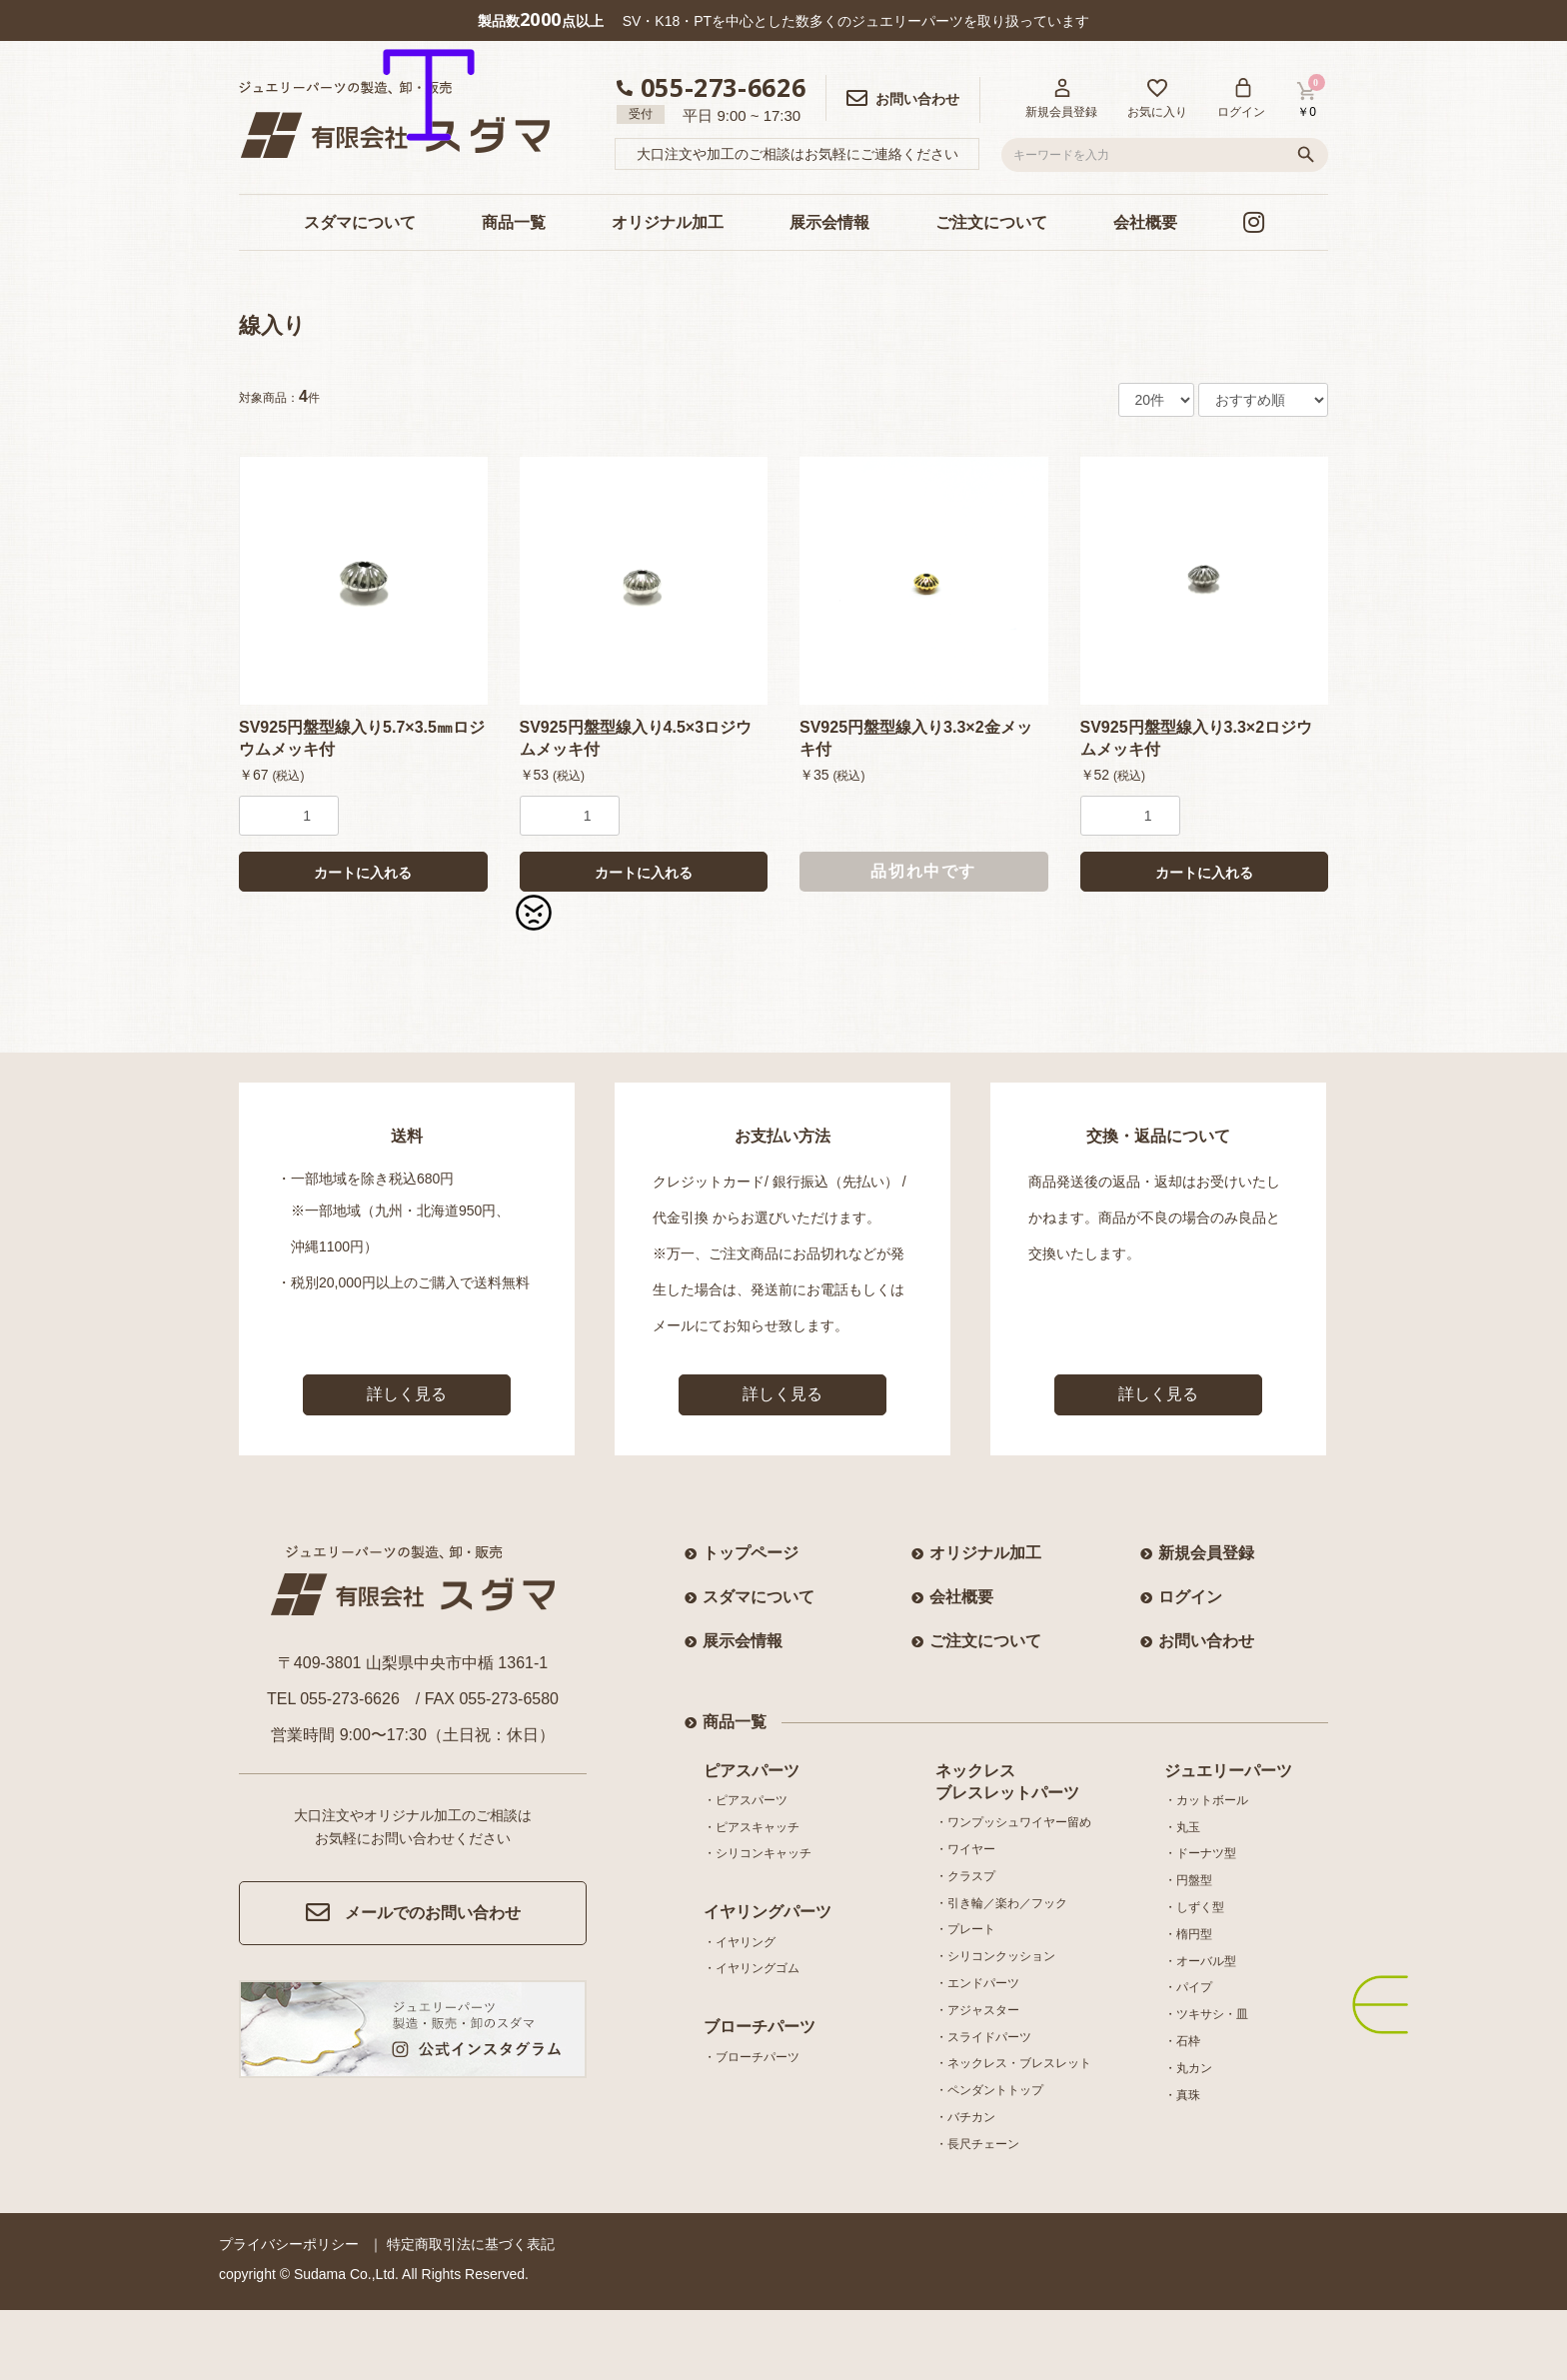 This screenshot has width=1567, height=2380. Describe the element at coordinates (534, 913) in the screenshot. I see `react with anger to a post or message` at that location.